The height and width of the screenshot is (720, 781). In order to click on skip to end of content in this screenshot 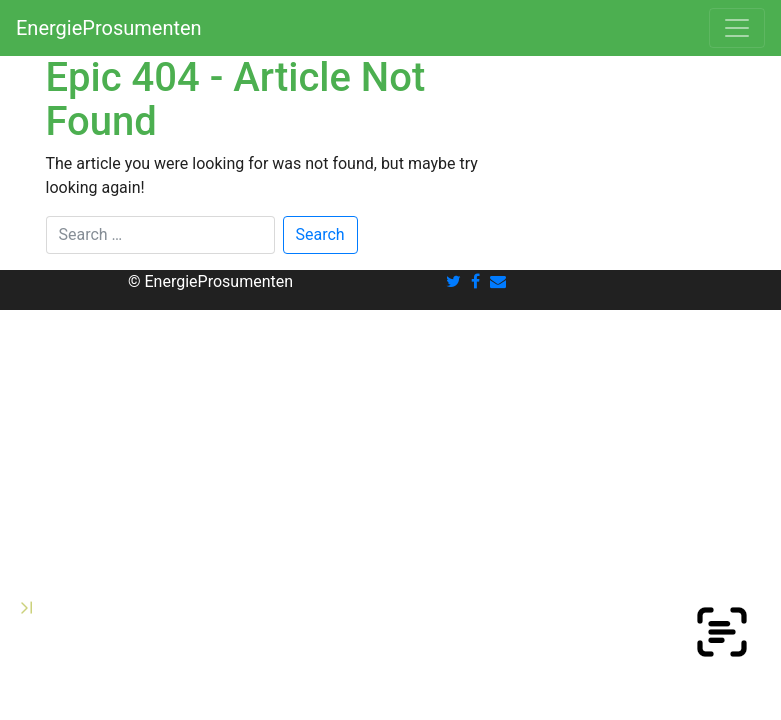, I will do `click(27, 608)`.